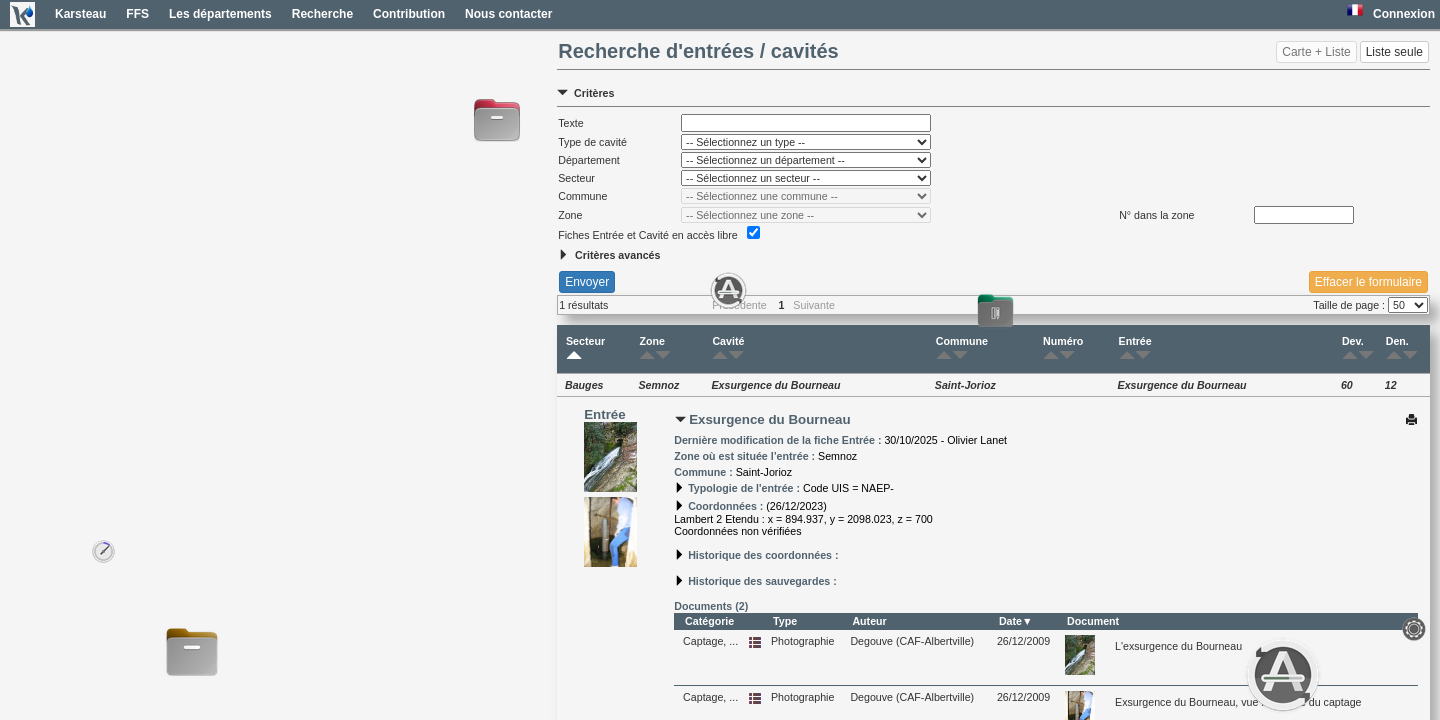  What do you see at coordinates (192, 652) in the screenshot?
I see `open the file manager application` at bounding box center [192, 652].